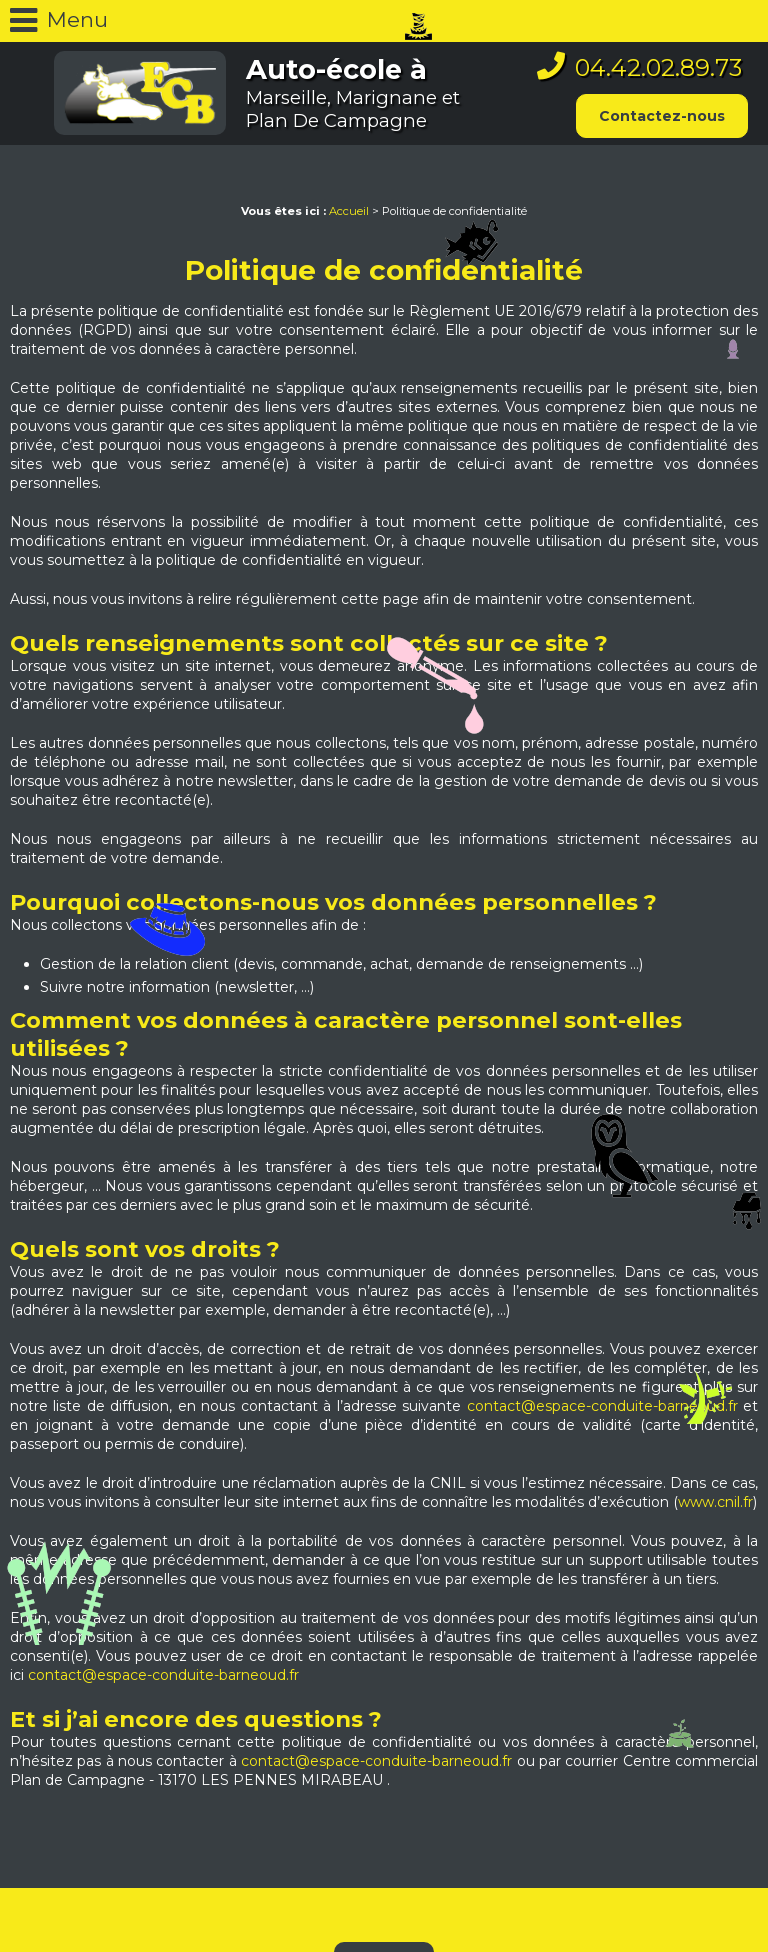 The height and width of the screenshot is (1952, 768). I want to click on select outback or safari hat accessory, so click(167, 929).